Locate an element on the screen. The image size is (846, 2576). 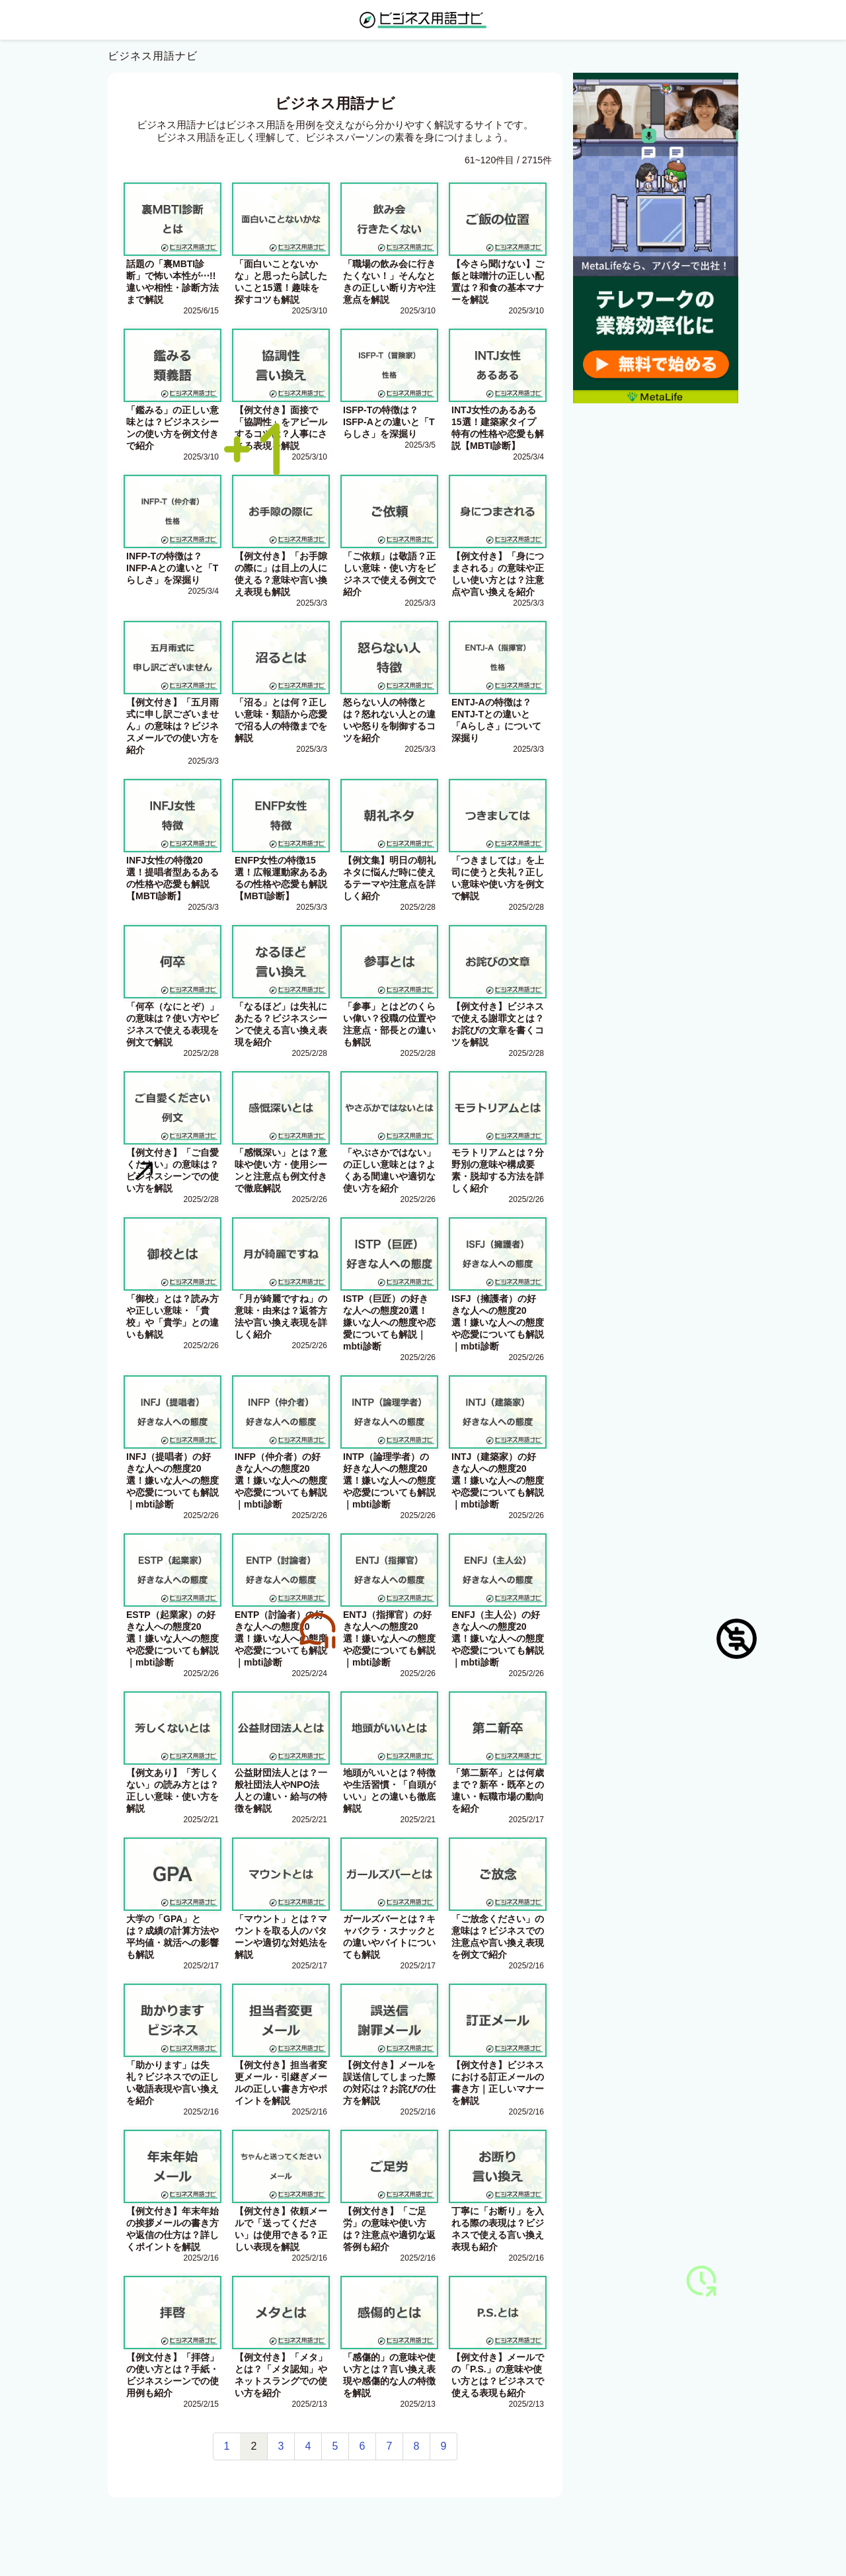
increase exposure by one stop is located at coordinates (256, 449).